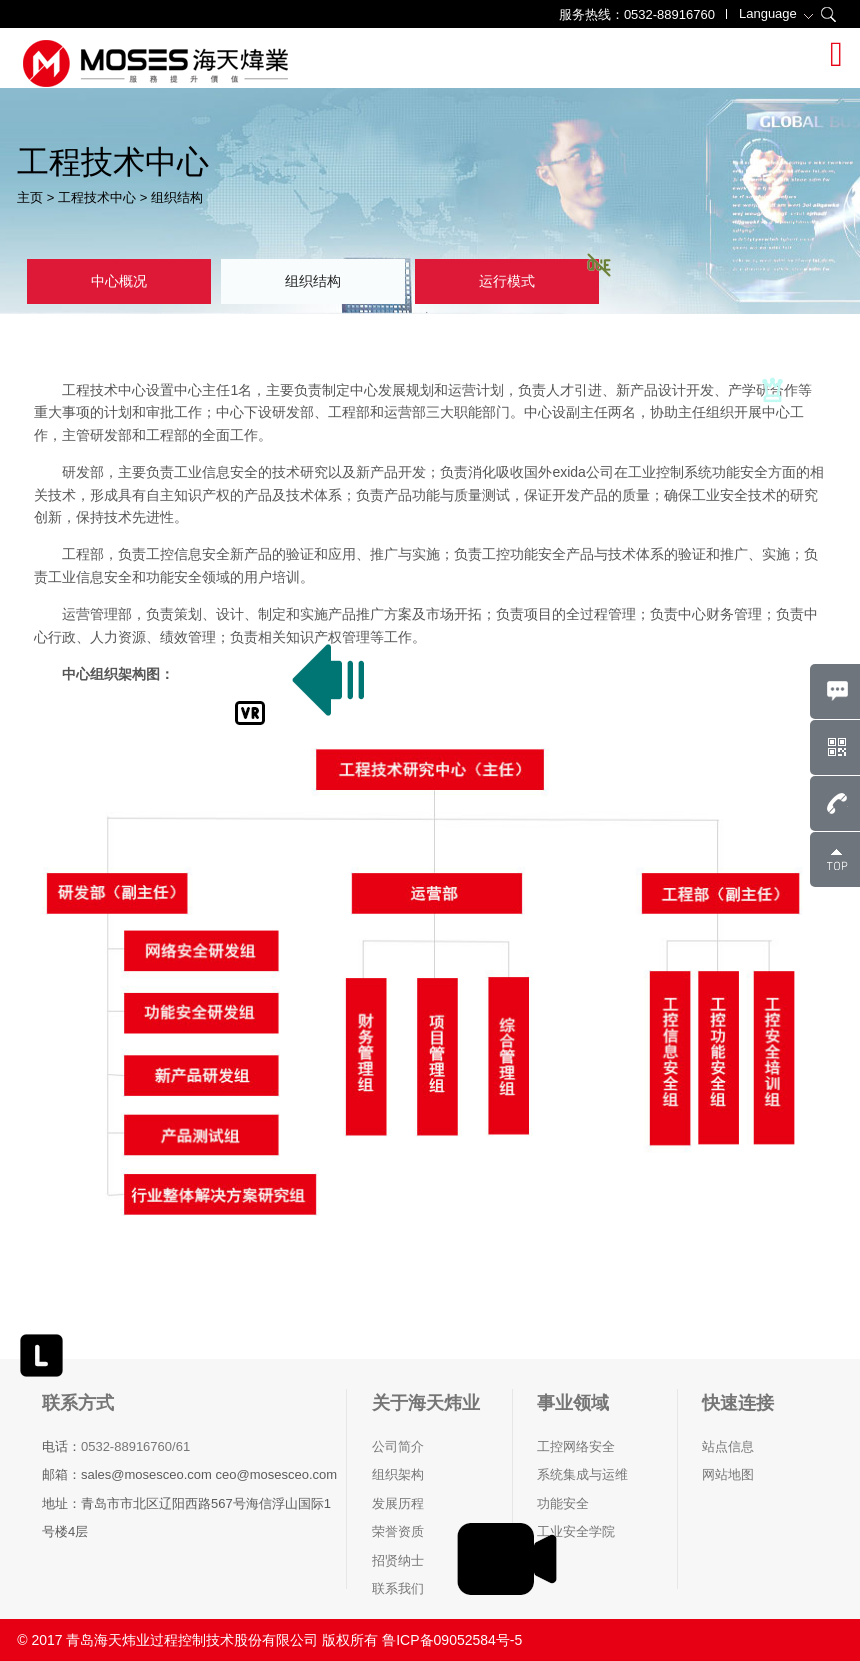  What do you see at coordinates (772, 390) in the screenshot?
I see `play chess or access chess game` at bounding box center [772, 390].